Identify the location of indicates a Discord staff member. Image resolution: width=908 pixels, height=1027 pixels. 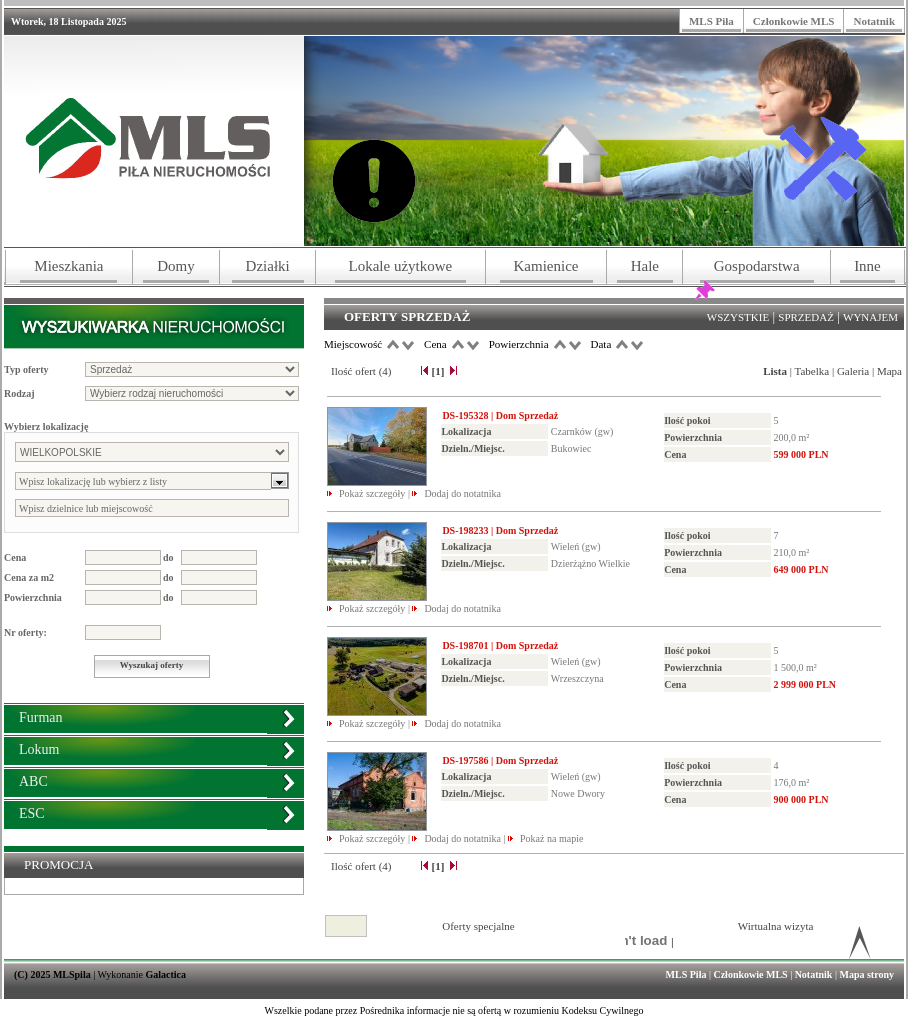
(823, 159).